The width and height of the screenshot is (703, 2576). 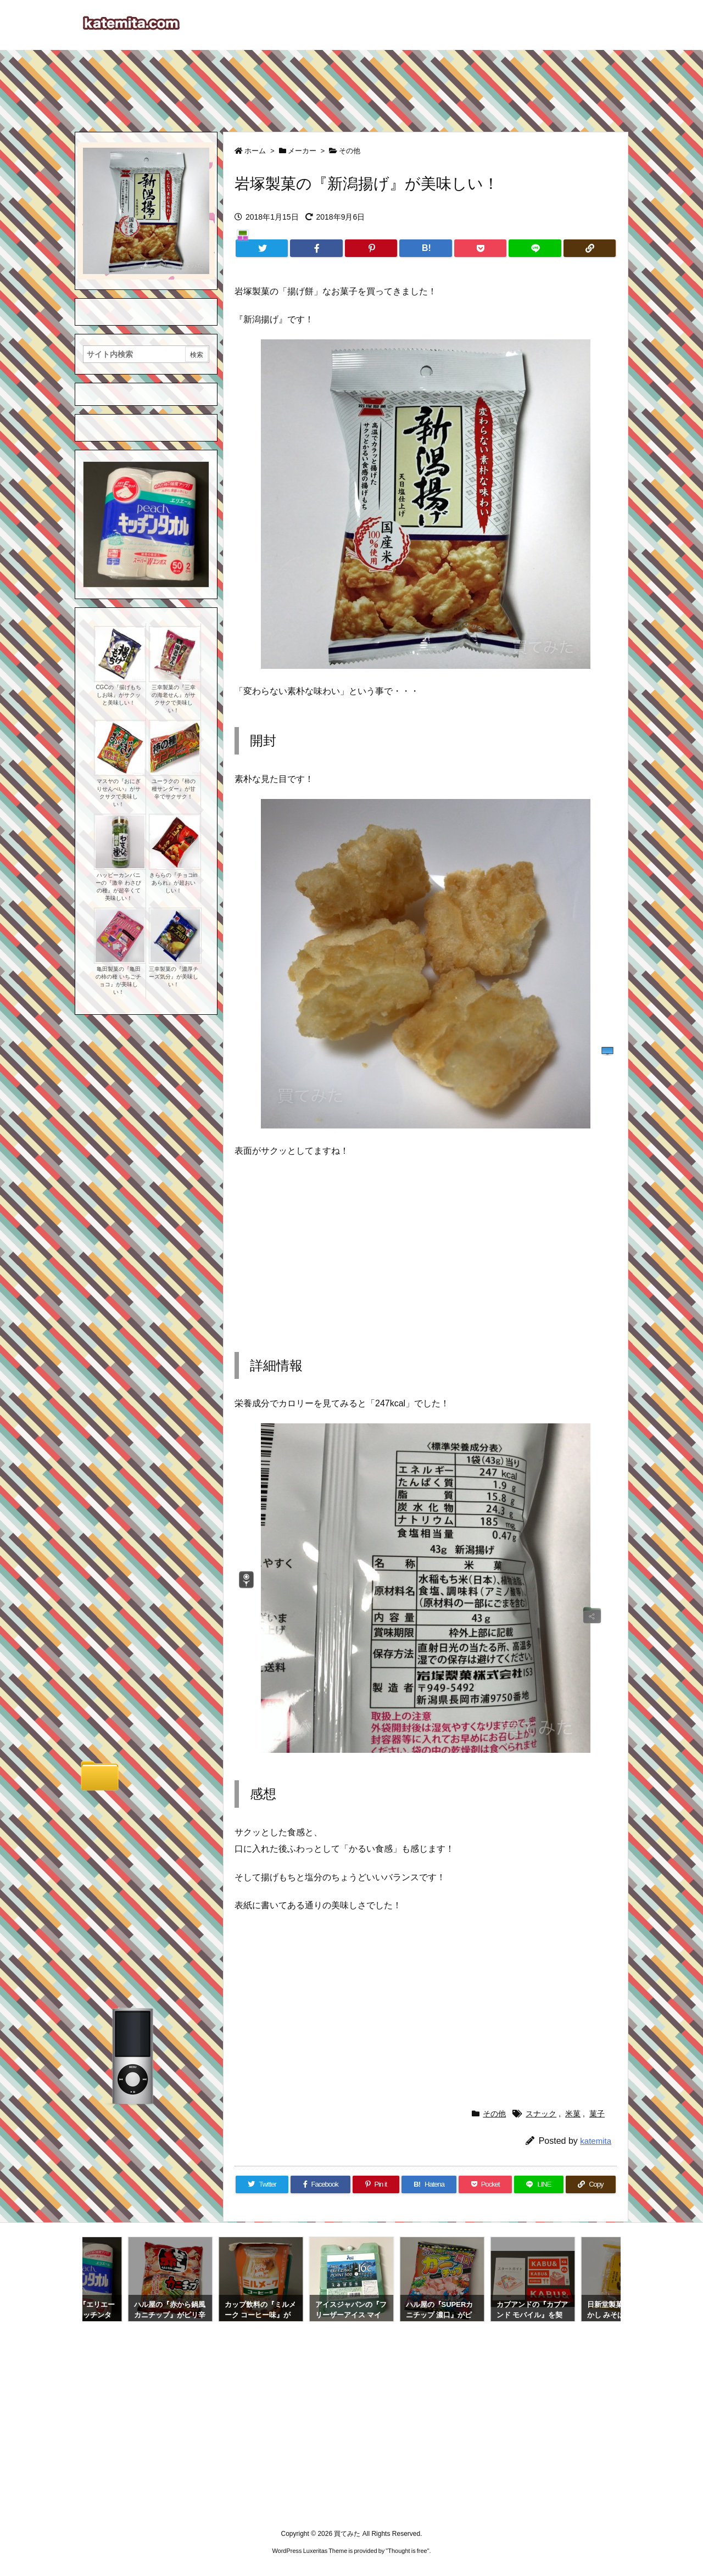 I want to click on open your public shared folder, so click(x=592, y=1615).